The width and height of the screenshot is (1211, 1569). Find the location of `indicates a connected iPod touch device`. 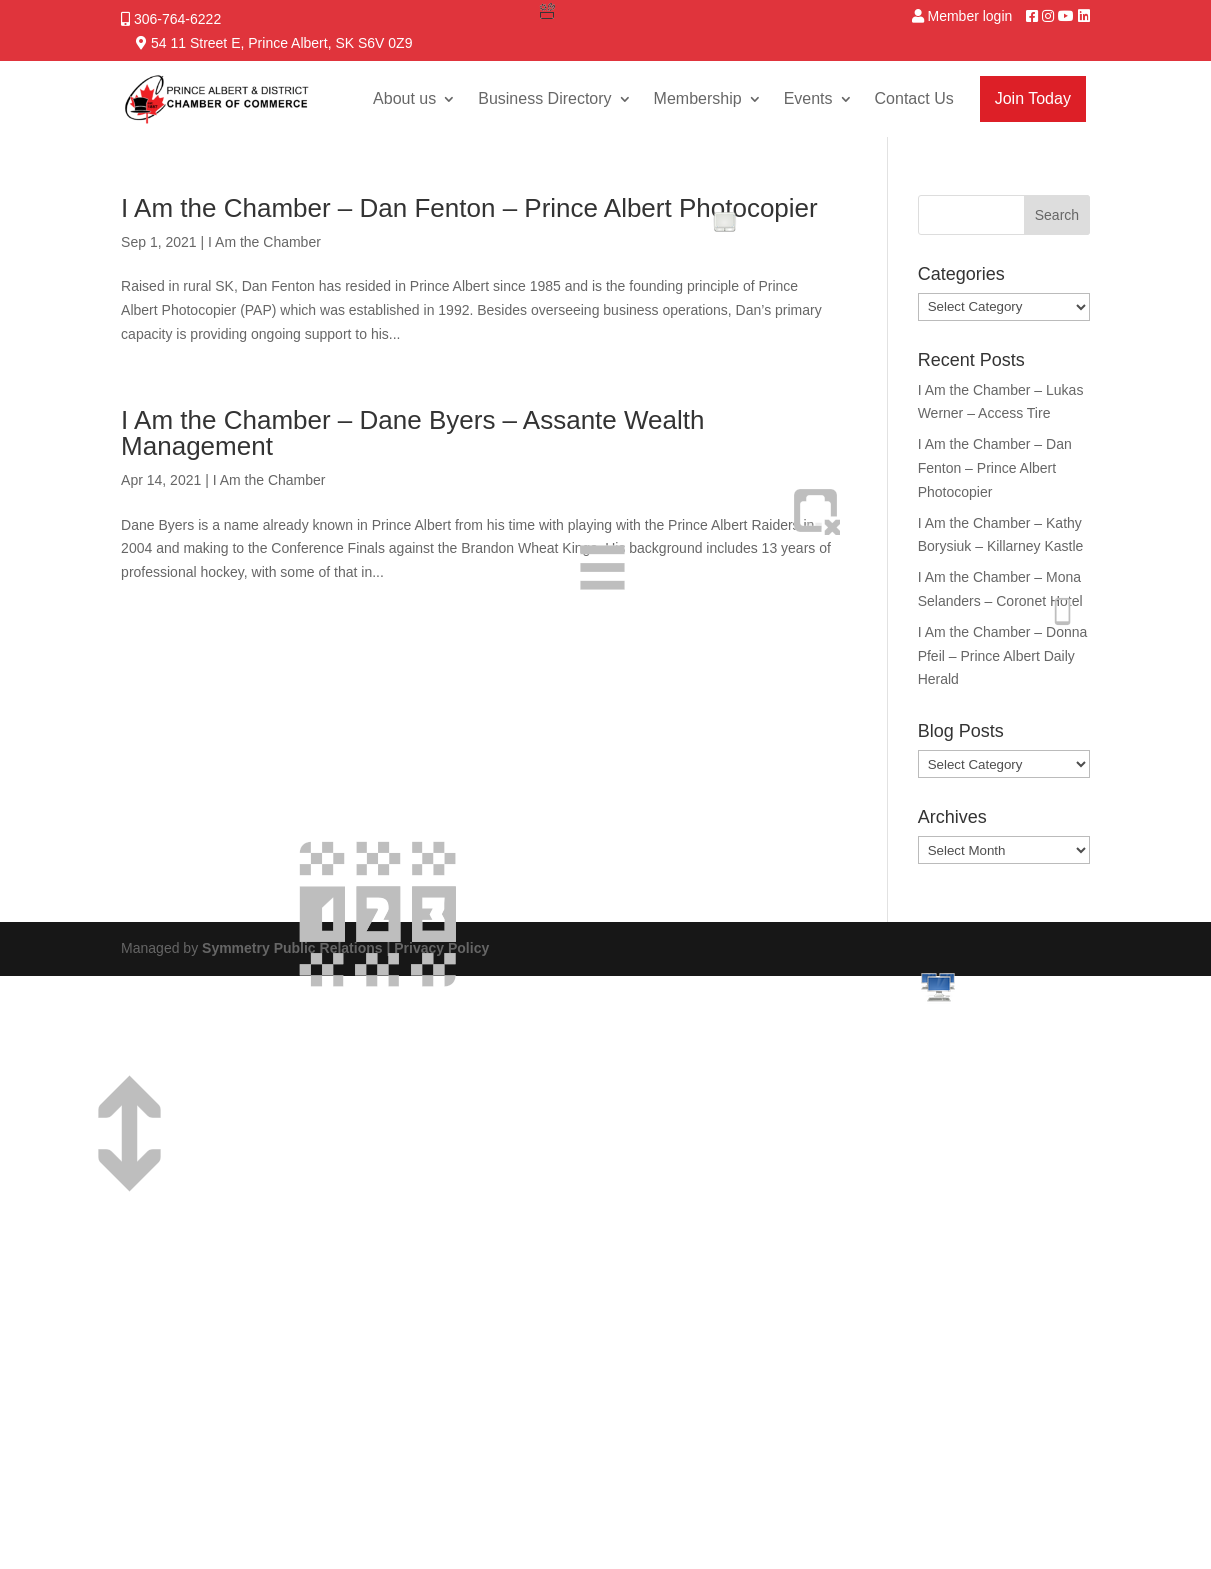

indicates a connected iPod touch device is located at coordinates (1062, 611).